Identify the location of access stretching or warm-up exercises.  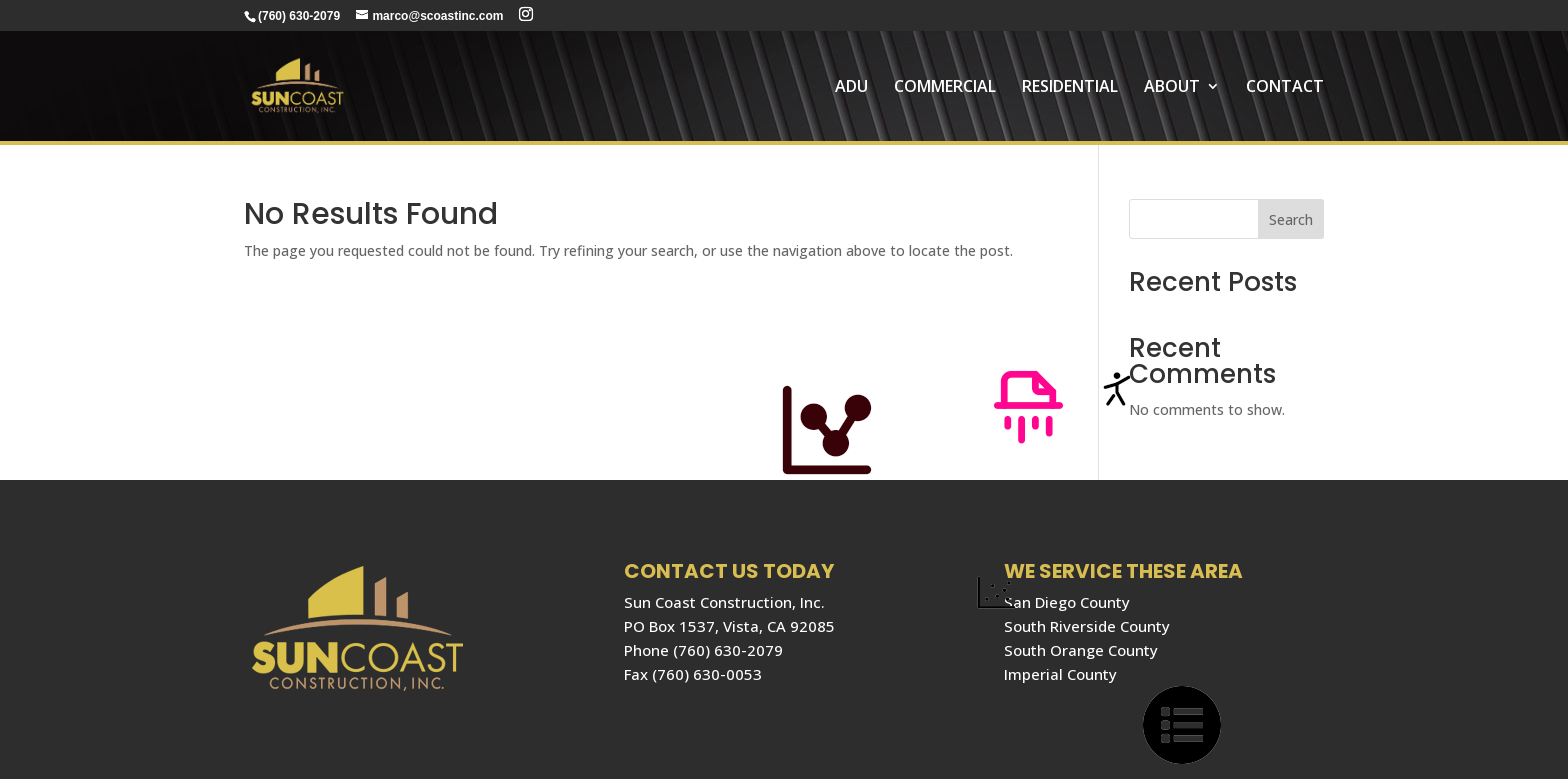
(1117, 389).